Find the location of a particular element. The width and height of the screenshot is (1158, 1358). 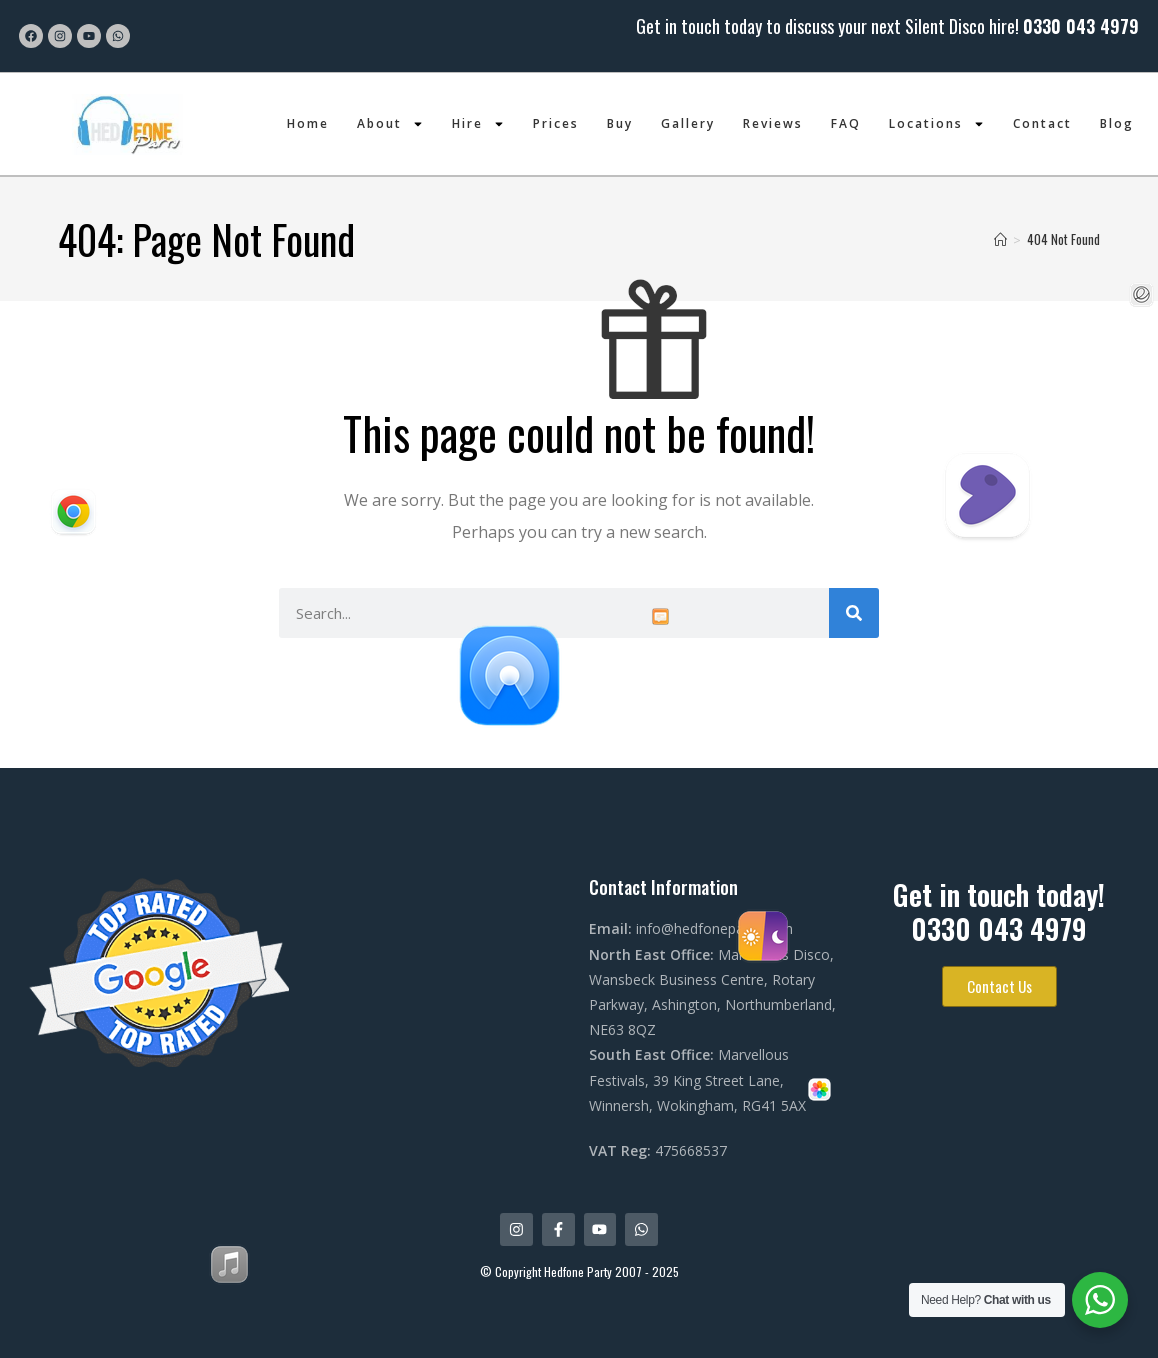

open dynamic wallpaper settings is located at coordinates (763, 936).